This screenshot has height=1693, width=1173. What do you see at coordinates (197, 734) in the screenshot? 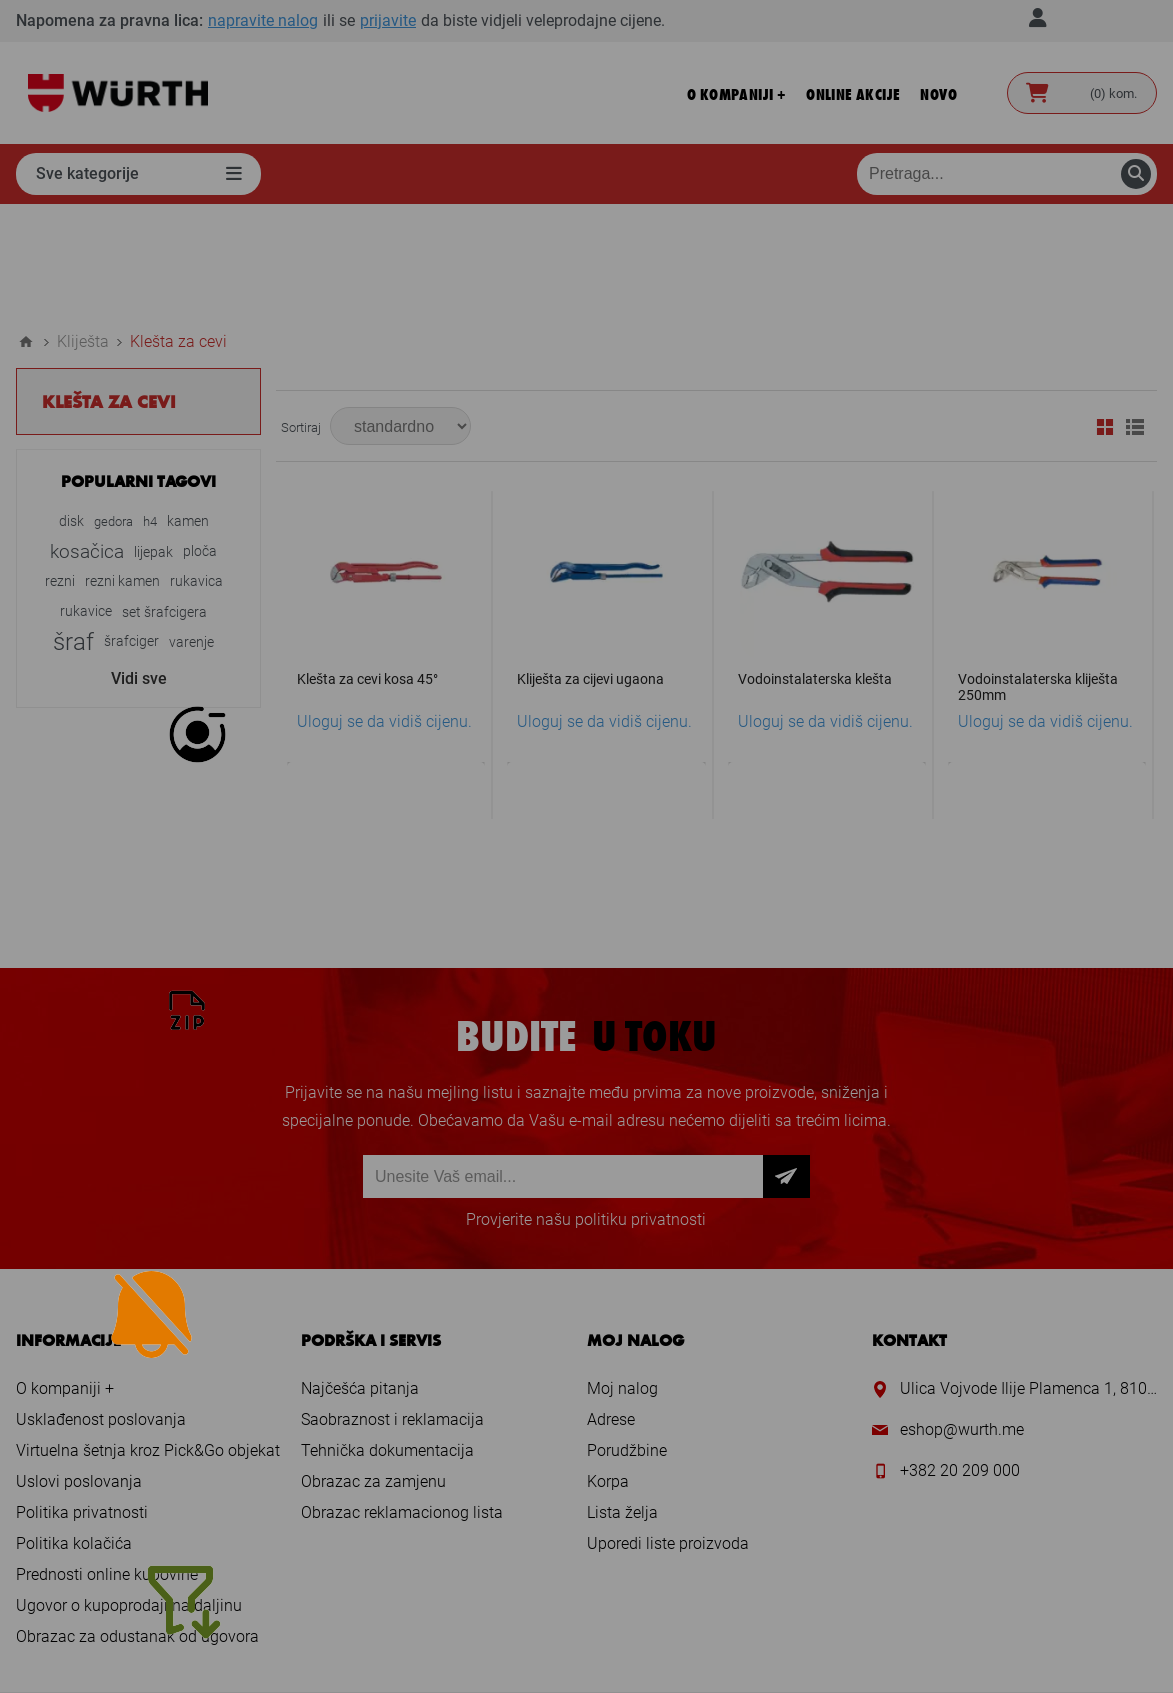
I see `remove a user from your contacts` at bounding box center [197, 734].